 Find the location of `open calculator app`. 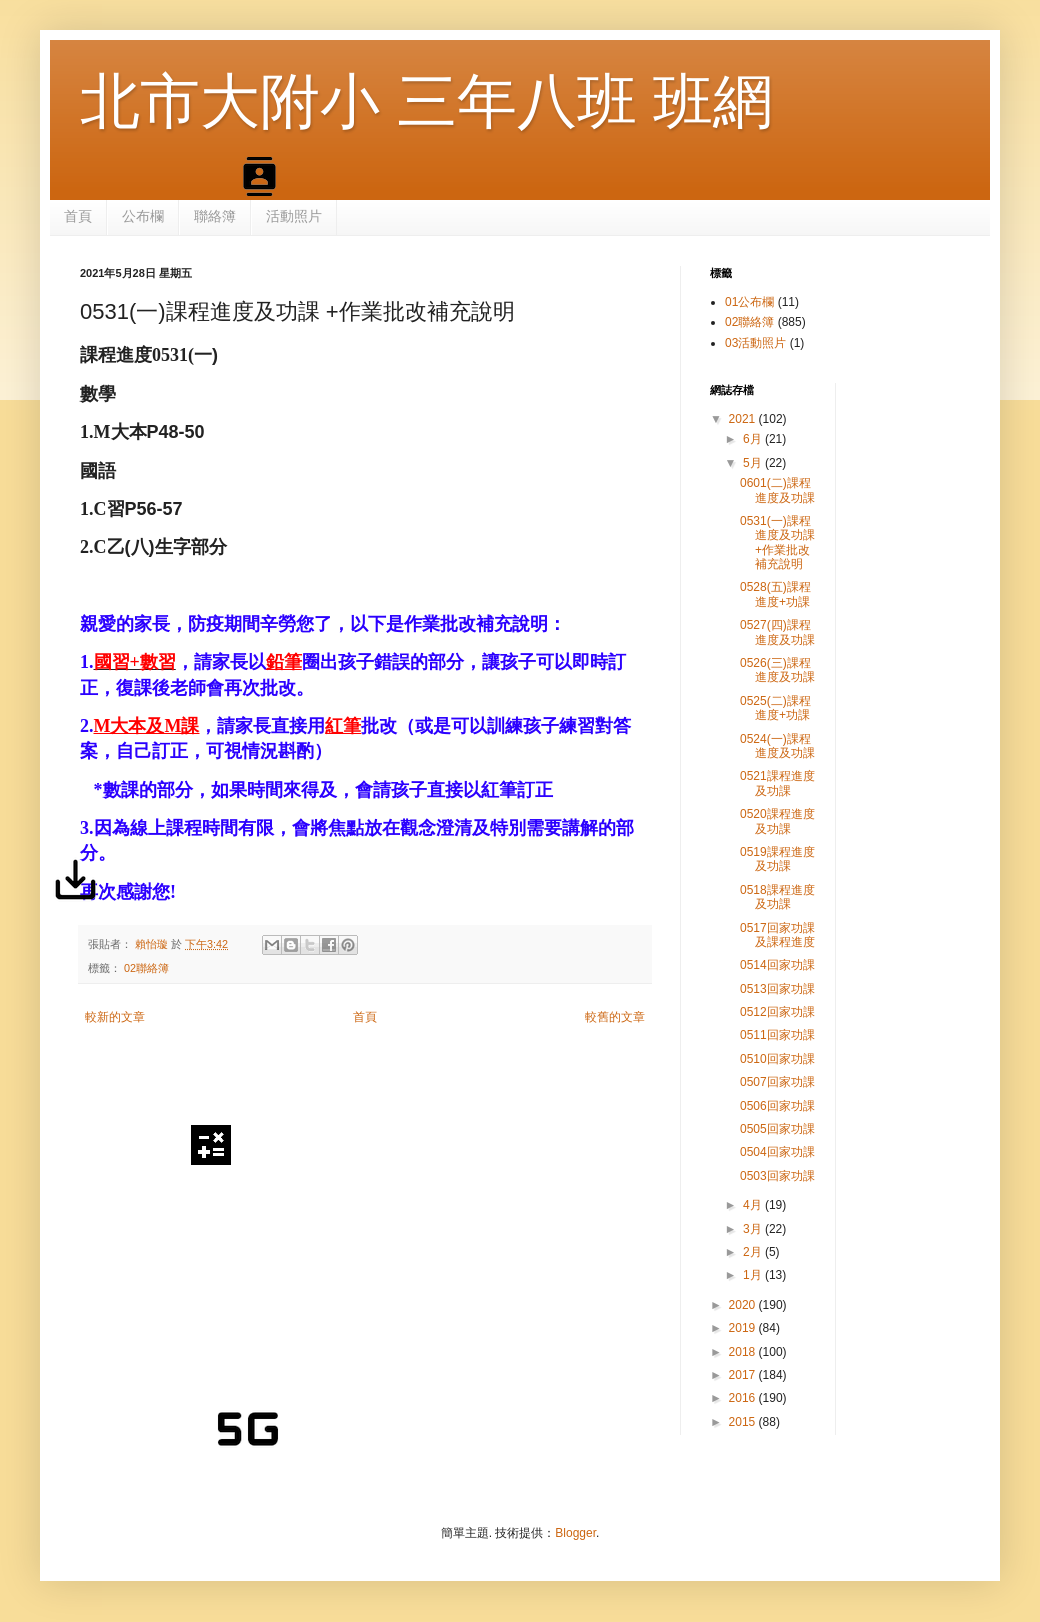

open calculator app is located at coordinates (211, 1145).